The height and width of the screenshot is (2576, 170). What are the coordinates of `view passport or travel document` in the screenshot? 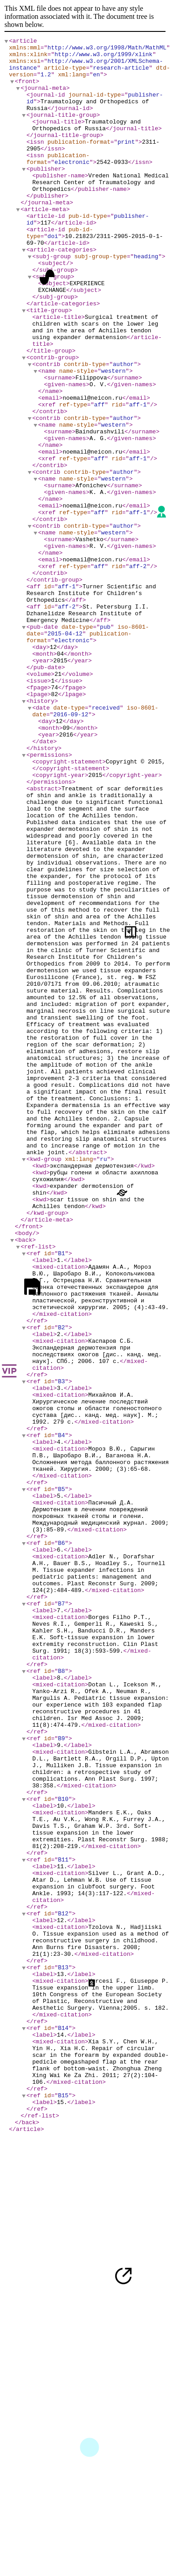 It's located at (92, 1983).